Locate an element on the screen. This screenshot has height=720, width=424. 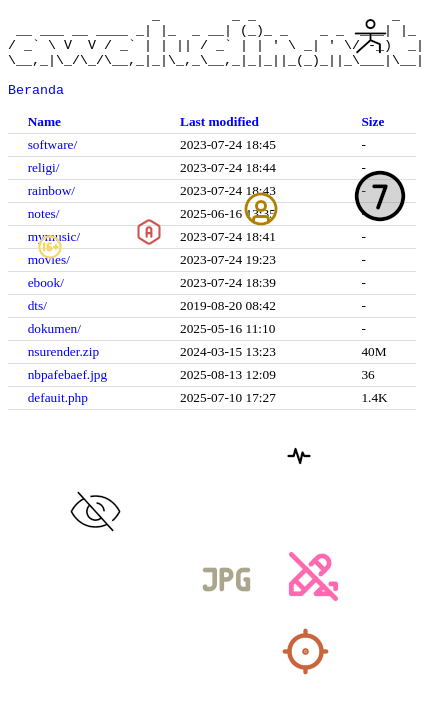
access tai chi or meditation exercises is located at coordinates (370, 37).